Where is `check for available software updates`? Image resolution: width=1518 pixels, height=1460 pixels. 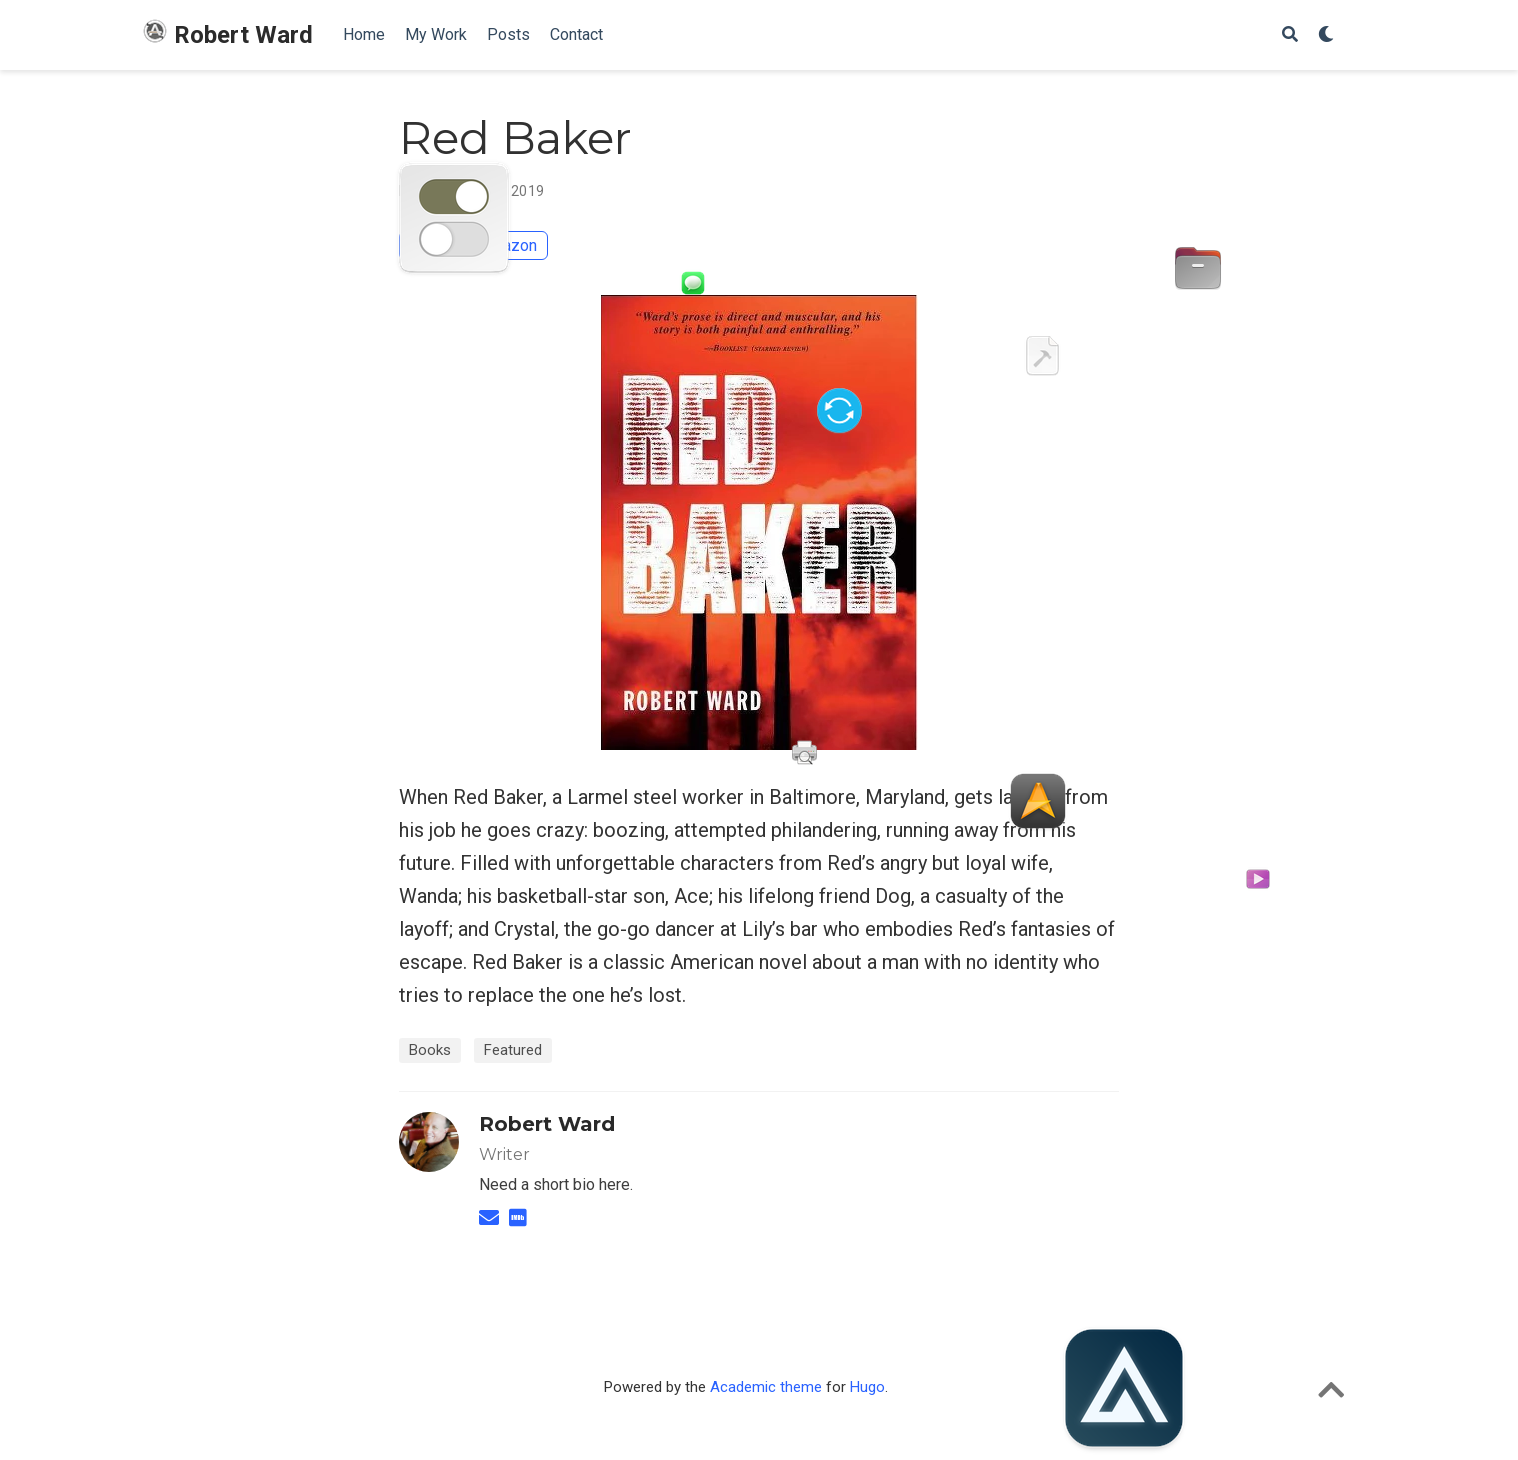 check for available software updates is located at coordinates (155, 31).